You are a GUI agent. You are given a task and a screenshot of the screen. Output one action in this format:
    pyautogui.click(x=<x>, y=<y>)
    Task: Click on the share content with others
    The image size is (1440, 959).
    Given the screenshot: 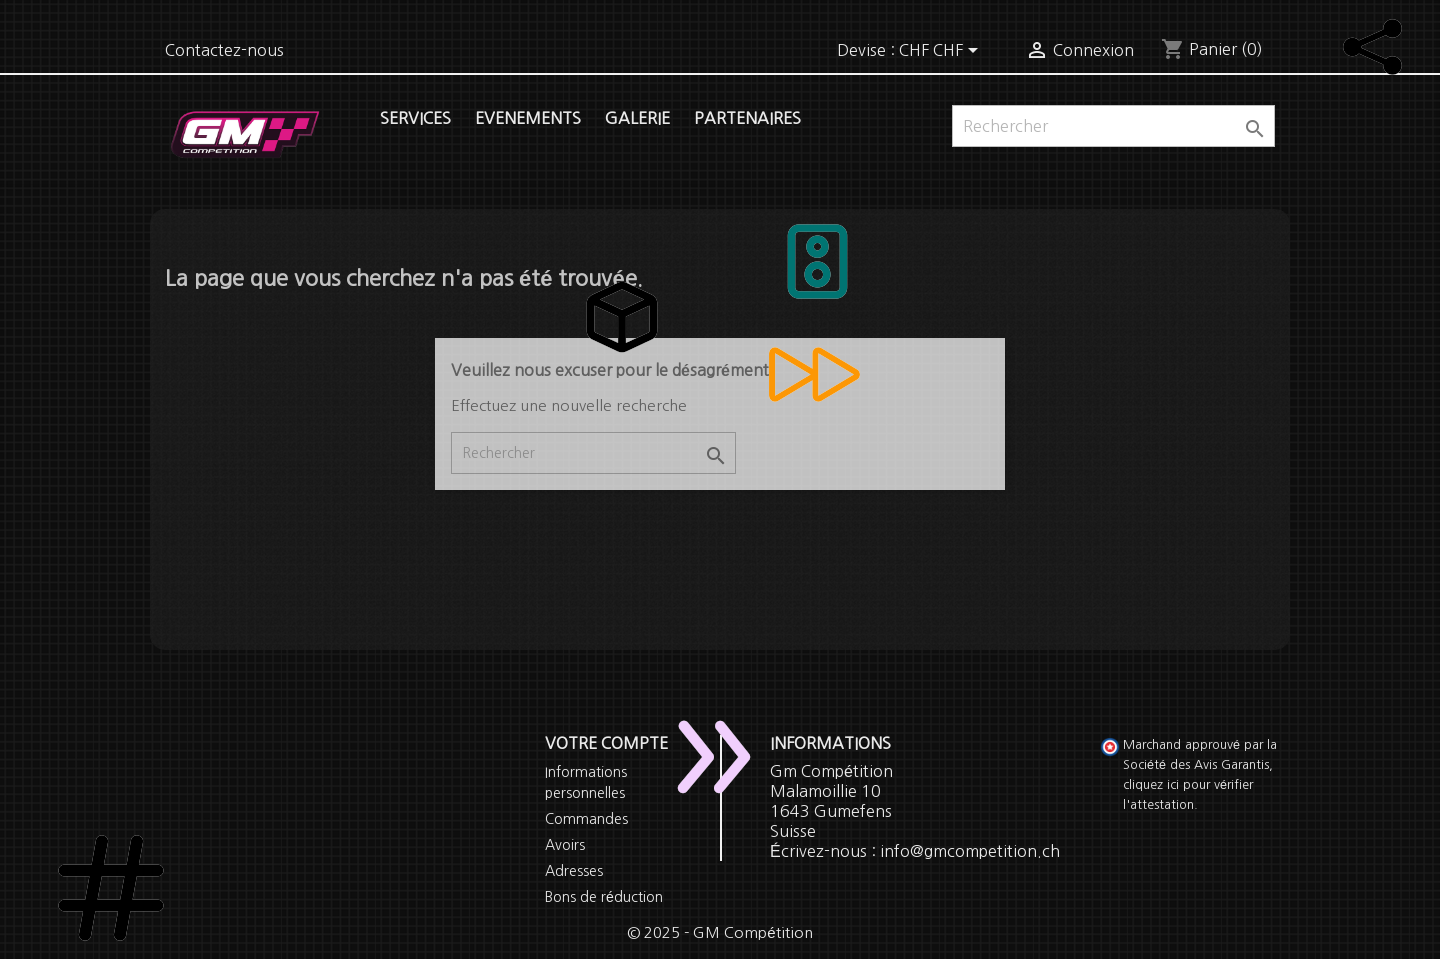 What is the action you would take?
    pyautogui.click(x=1374, y=47)
    